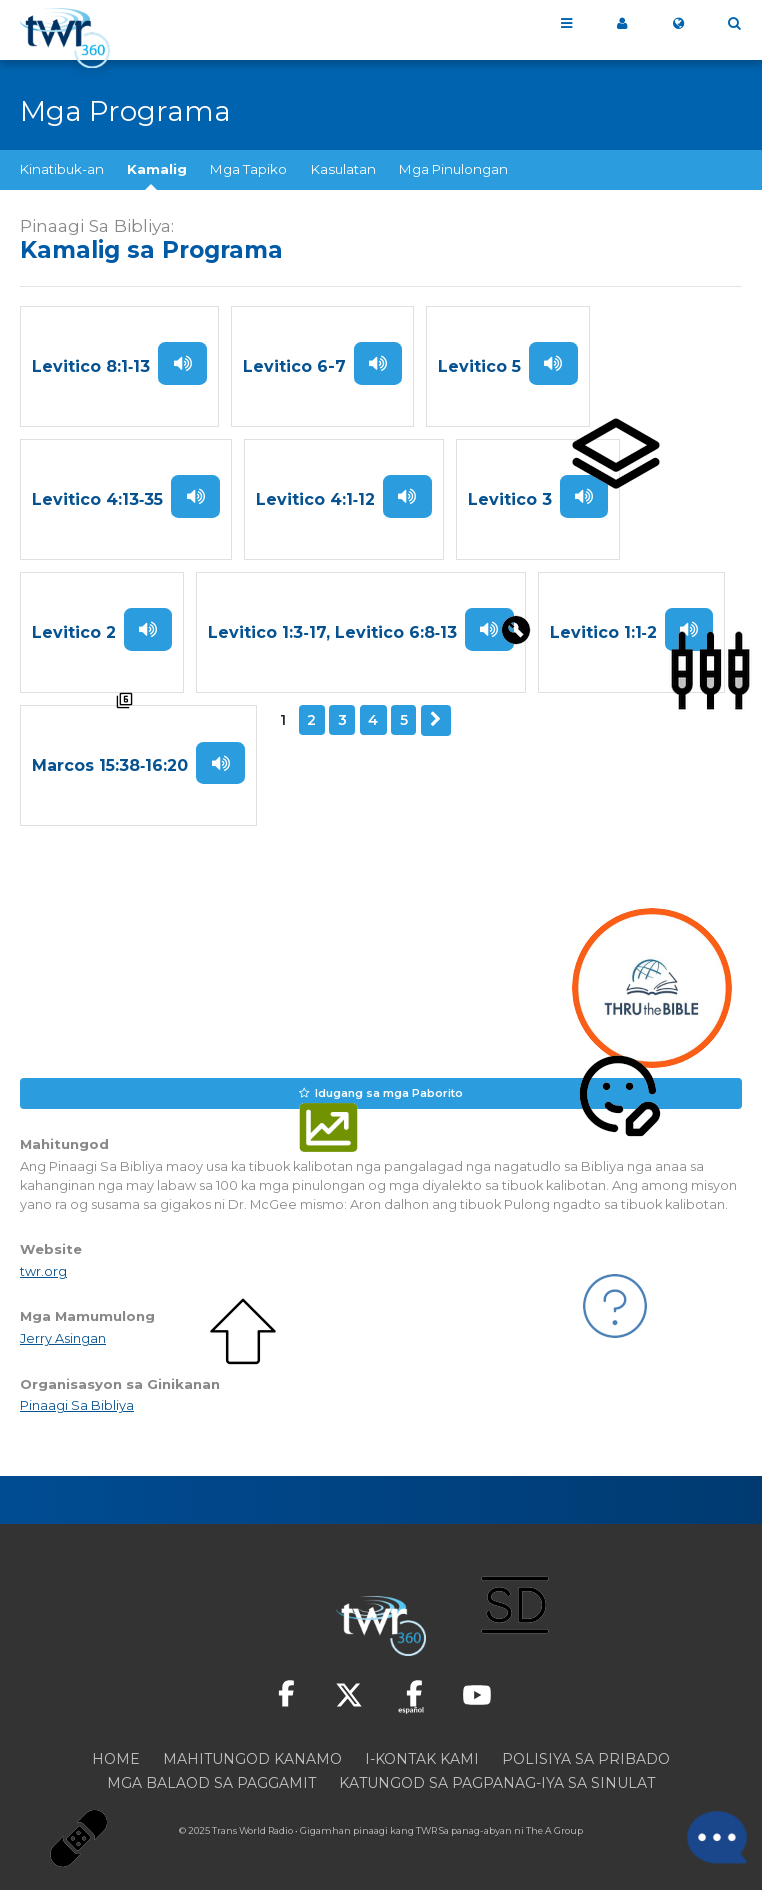  What do you see at coordinates (515, 1605) in the screenshot?
I see `switch to standard definition video quality` at bounding box center [515, 1605].